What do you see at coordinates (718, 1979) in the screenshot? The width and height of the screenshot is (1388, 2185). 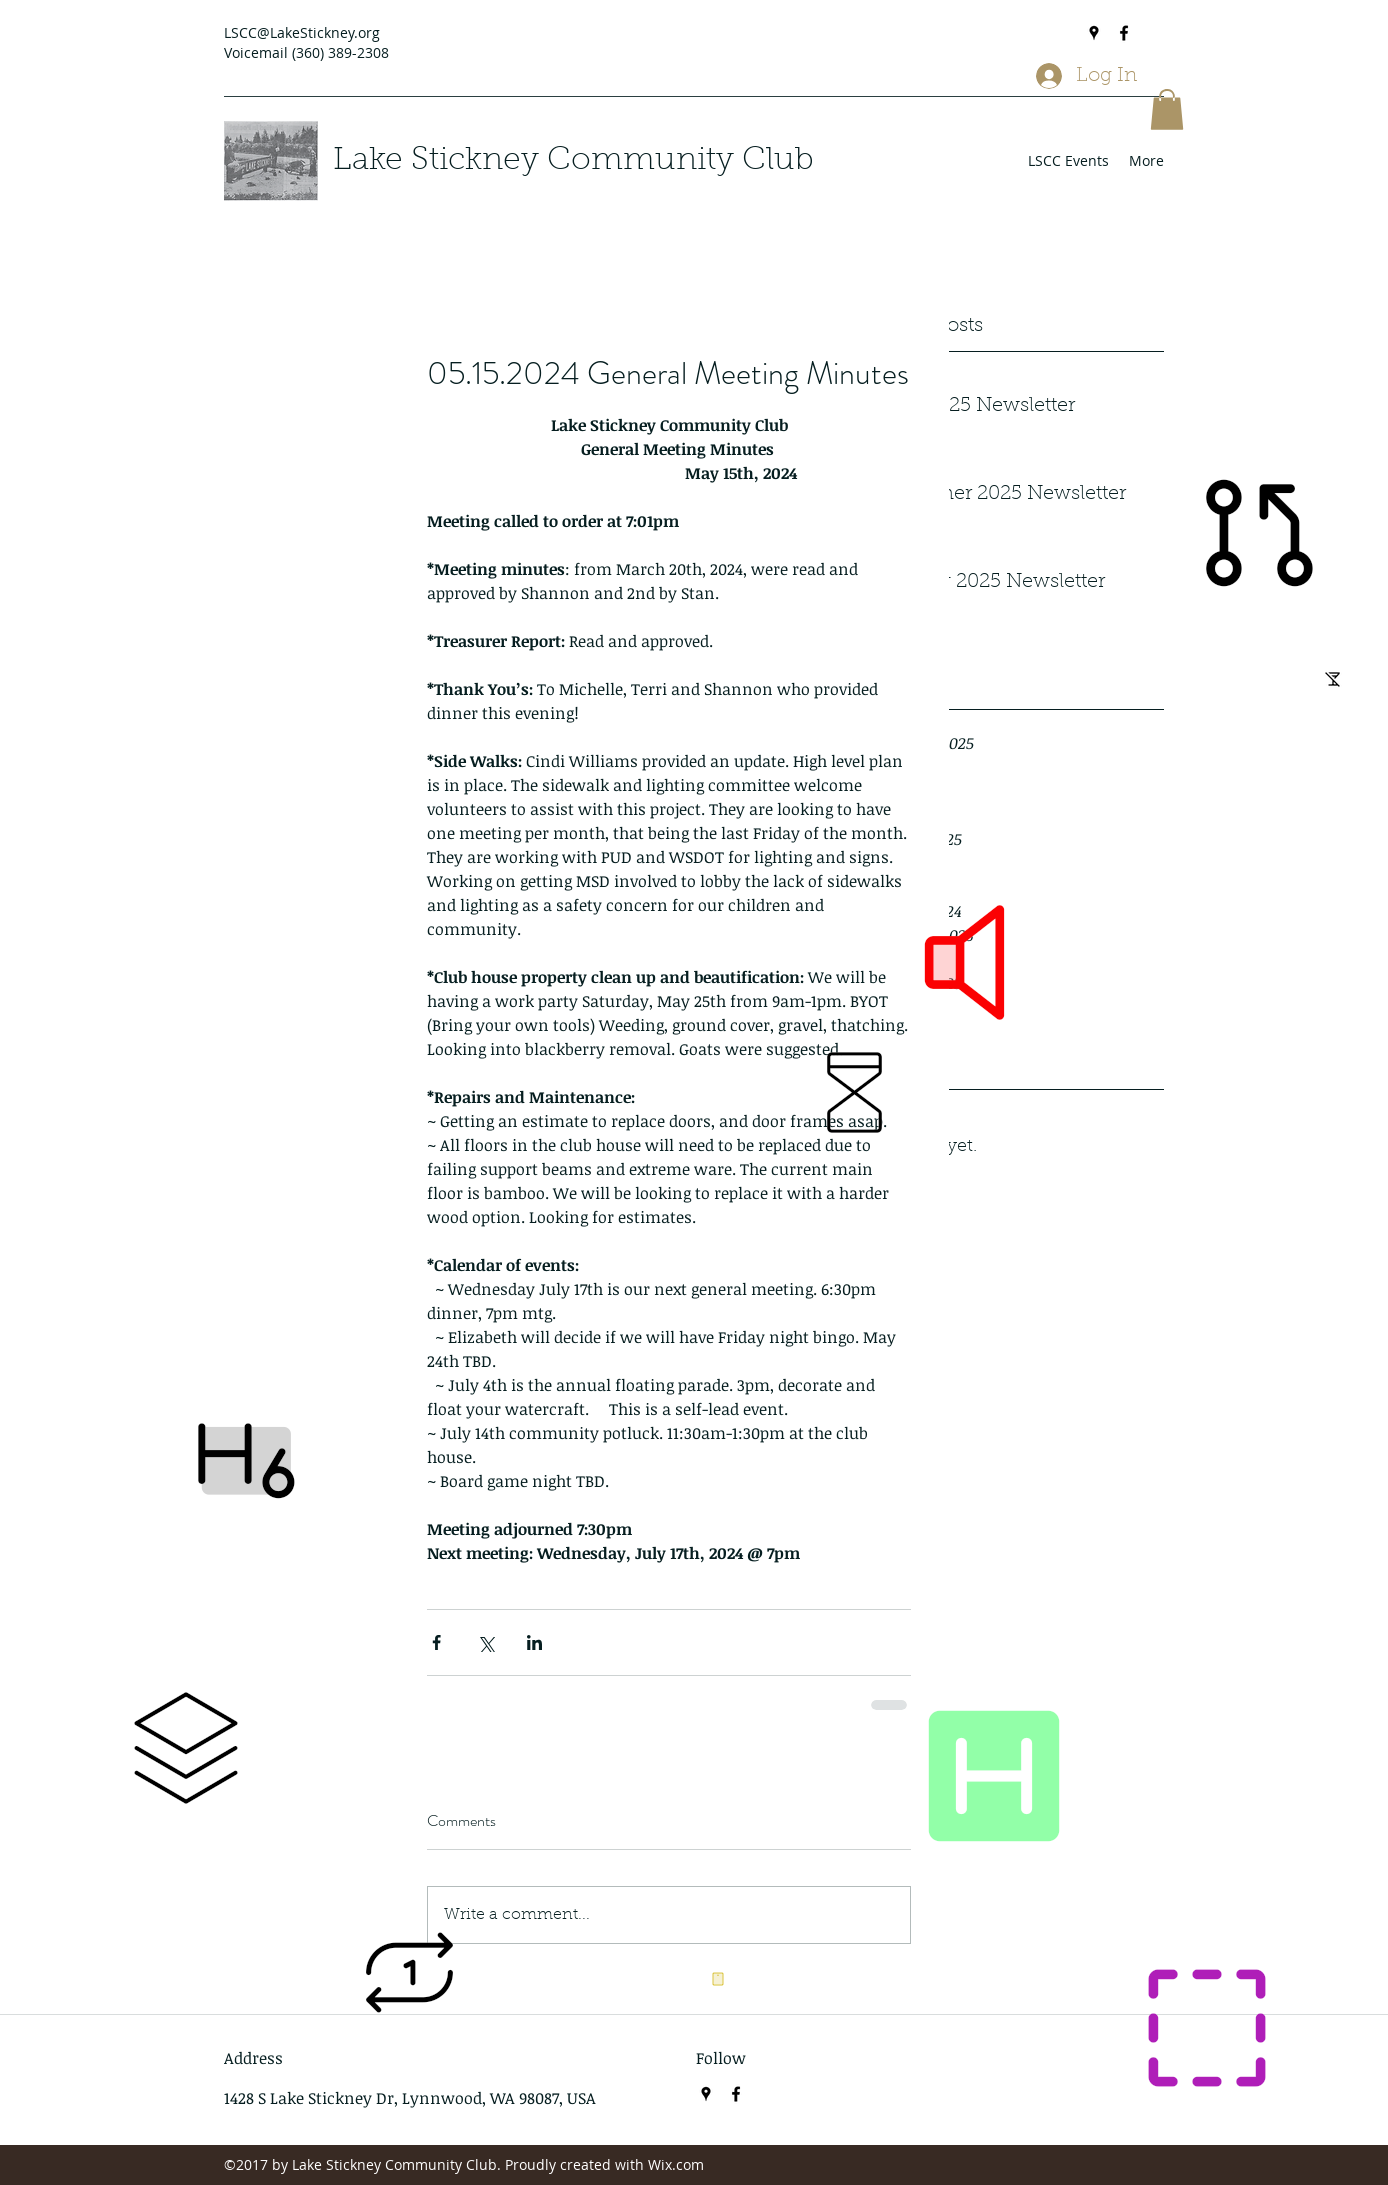 I see `tablet device with front-facing camera` at bounding box center [718, 1979].